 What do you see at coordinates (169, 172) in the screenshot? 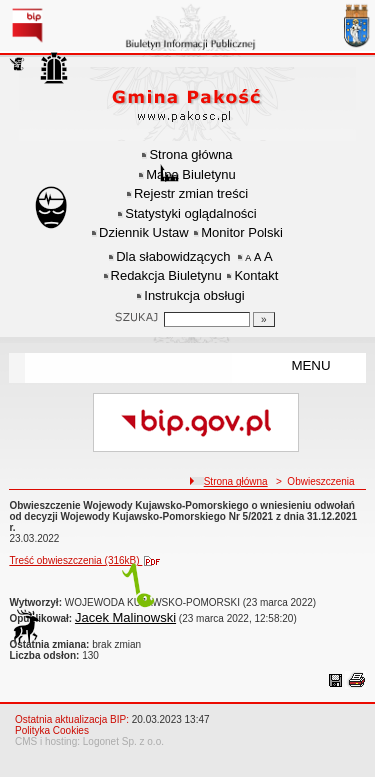
I see `view castle or fortress in game` at bounding box center [169, 172].